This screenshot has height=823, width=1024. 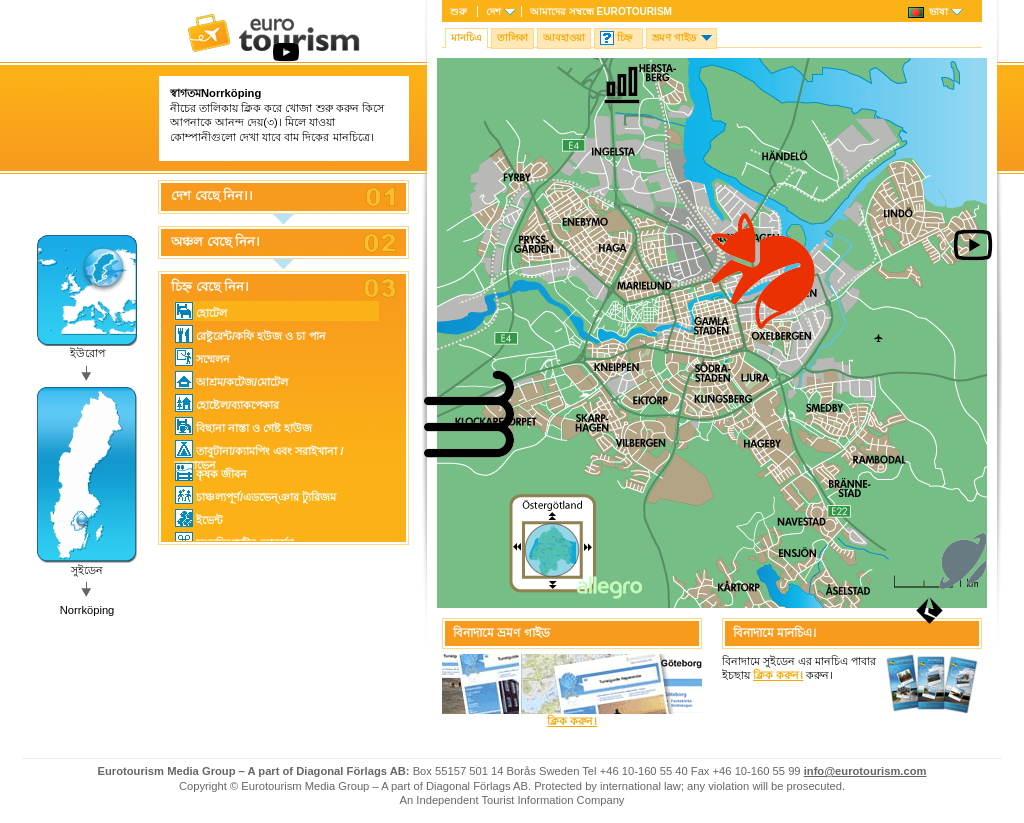 What do you see at coordinates (963, 561) in the screenshot?
I see `visit instatus website or service` at bounding box center [963, 561].